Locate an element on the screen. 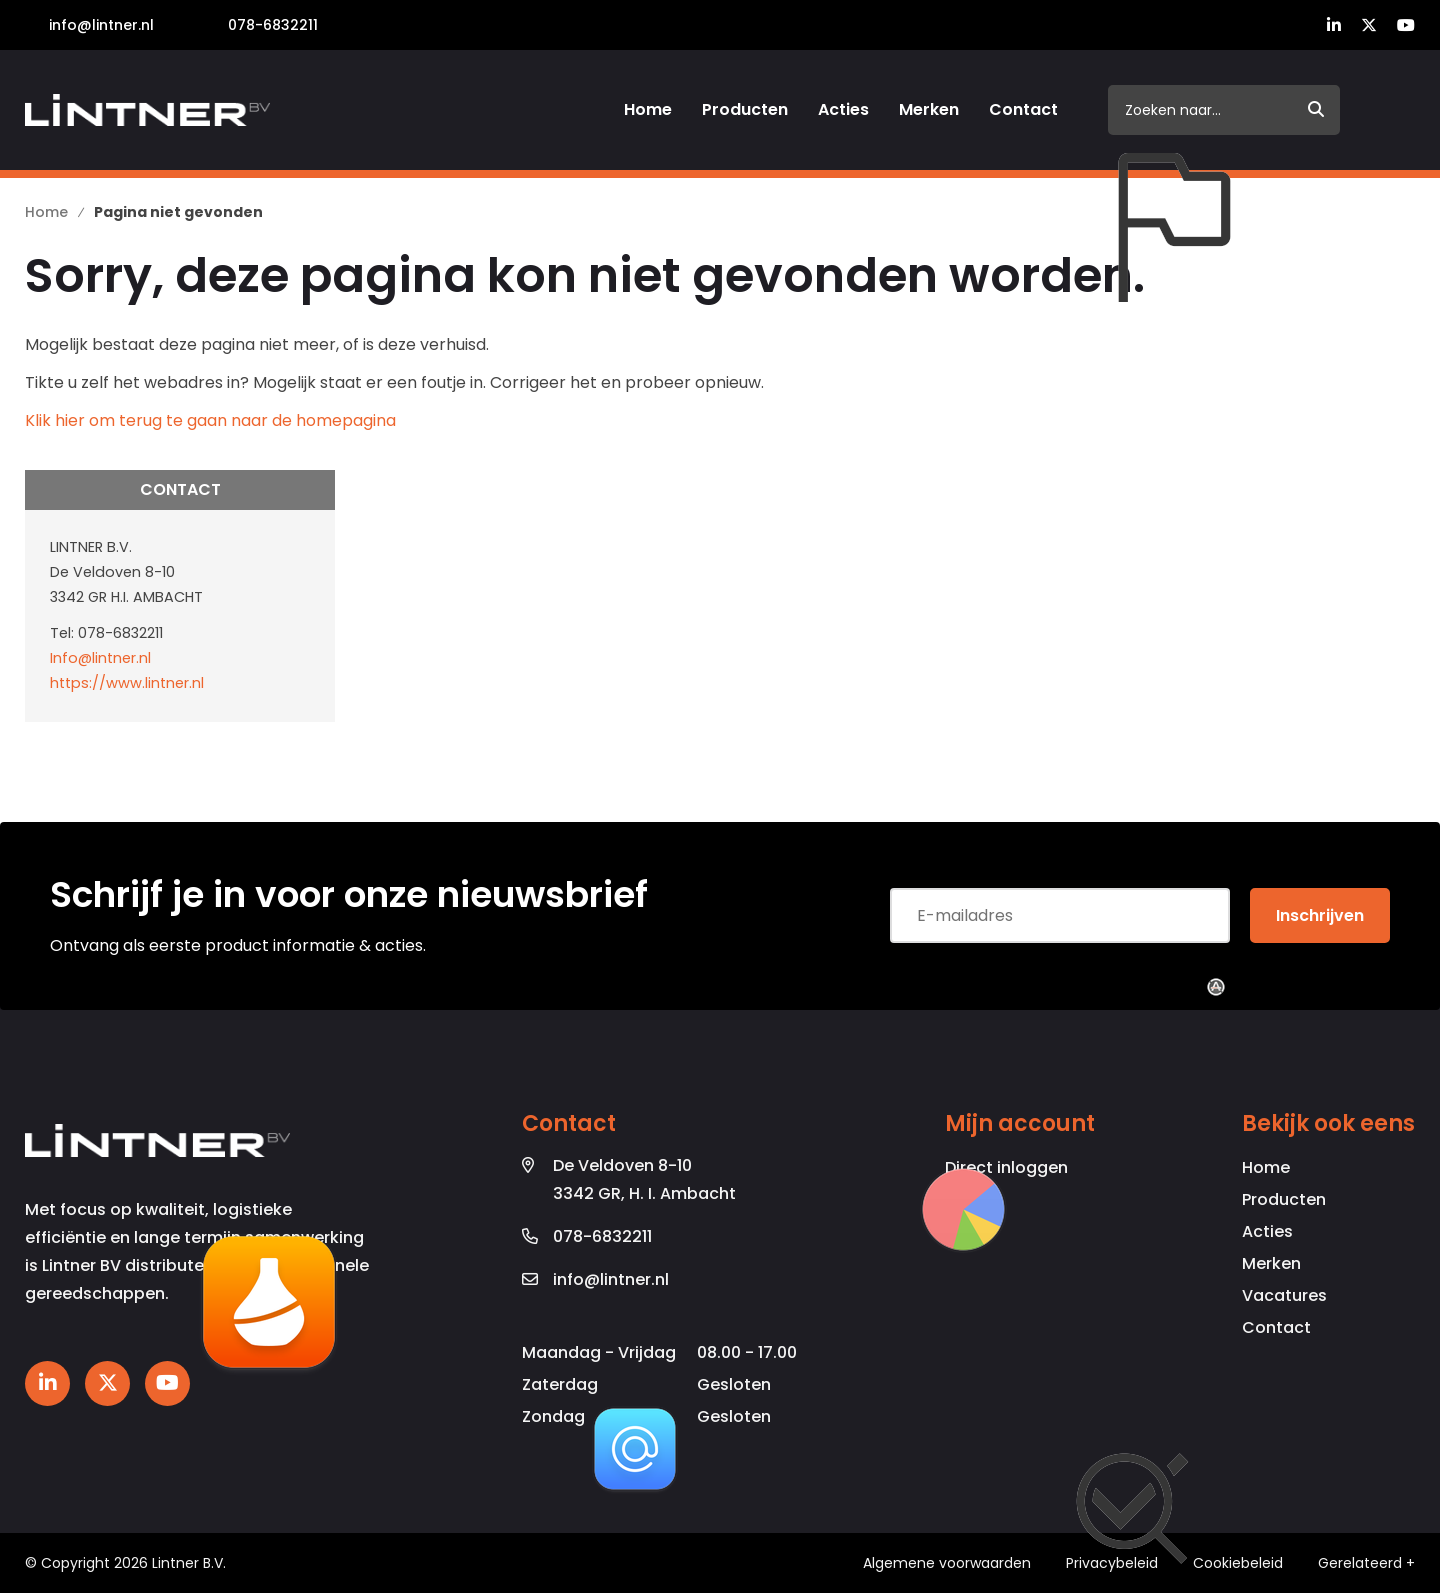 This screenshot has height=1593, width=1440. open the character map application is located at coordinates (635, 1449).